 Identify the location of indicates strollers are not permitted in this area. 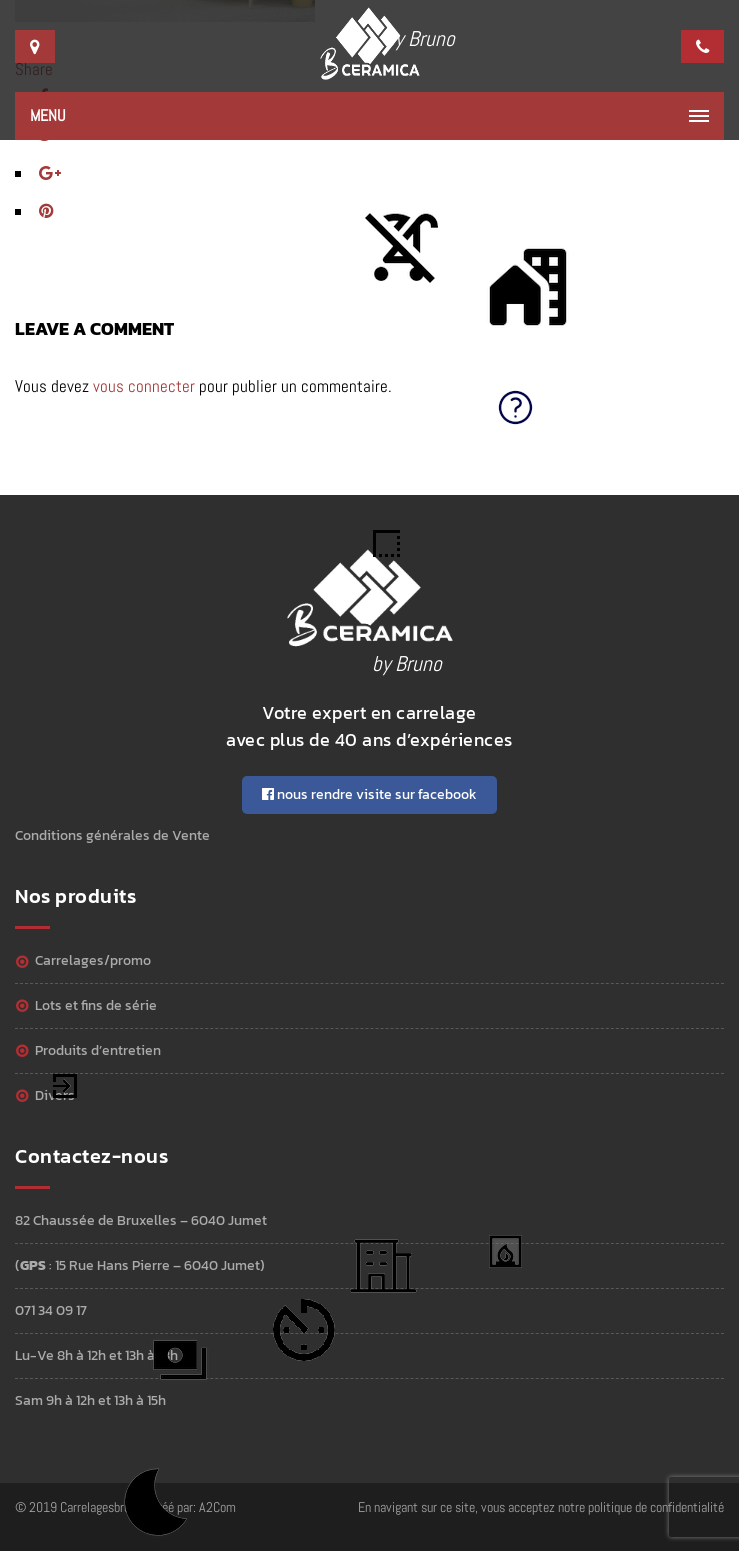
(402, 245).